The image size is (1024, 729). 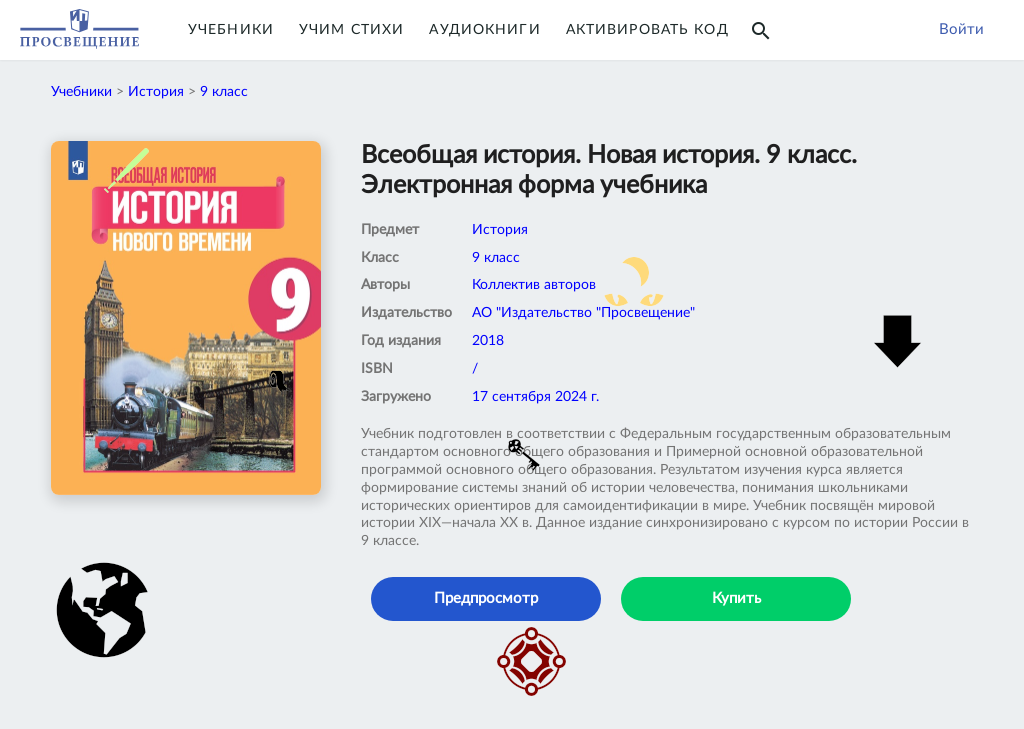 I want to click on access baseball or batting-related content, so click(x=126, y=171).